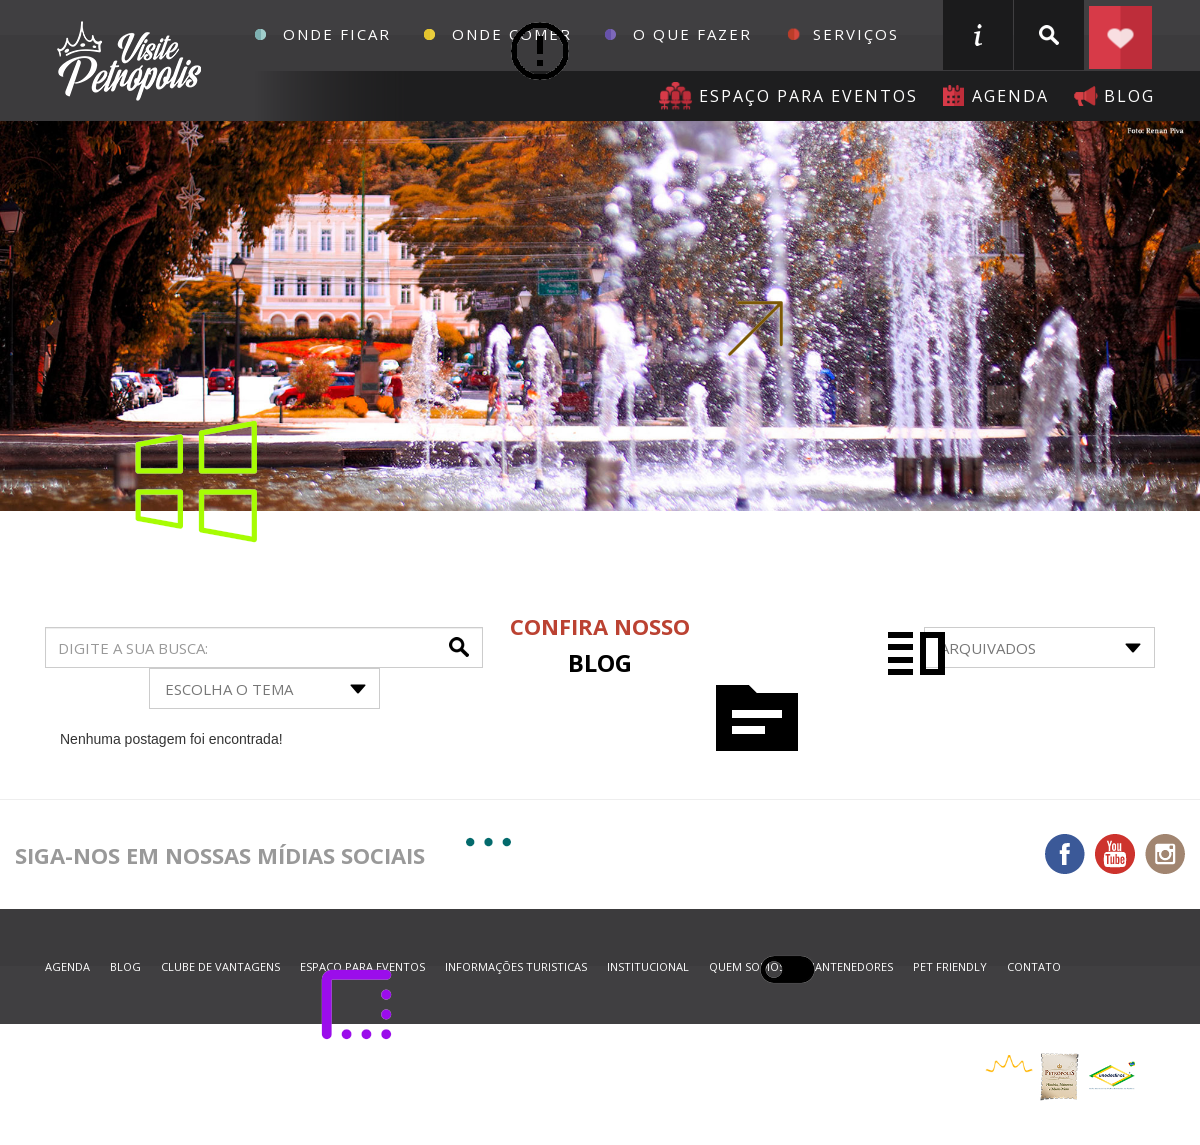 The image size is (1200, 1145). I want to click on toggle vertical split view layout, so click(916, 653).